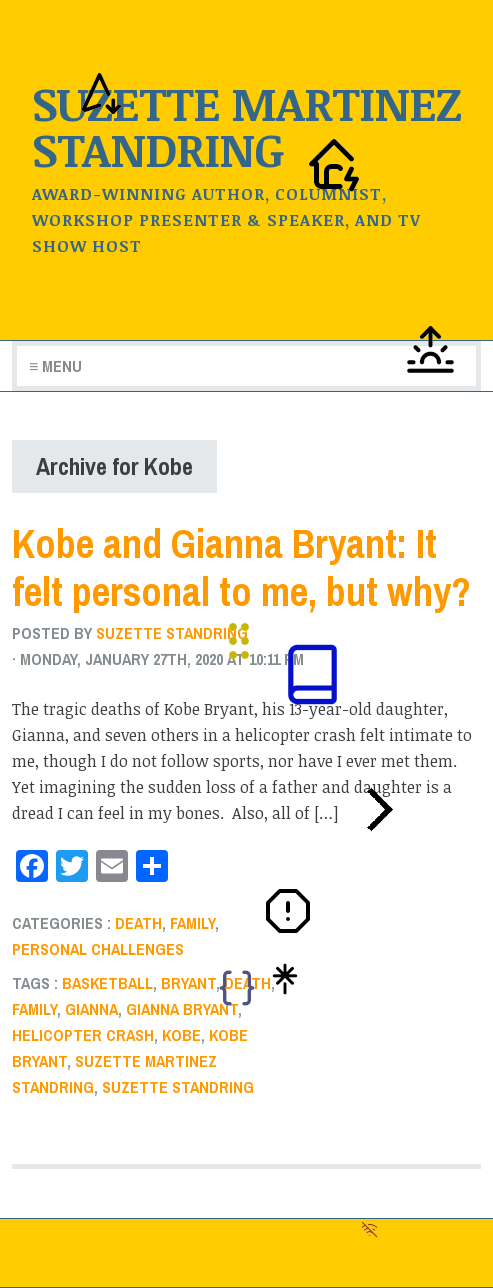 Image resolution: width=493 pixels, height=1288 pixels. Describe the element at coordinates (379, 809) in the screenshot. I see `navigate to the next item or screen` at that location.